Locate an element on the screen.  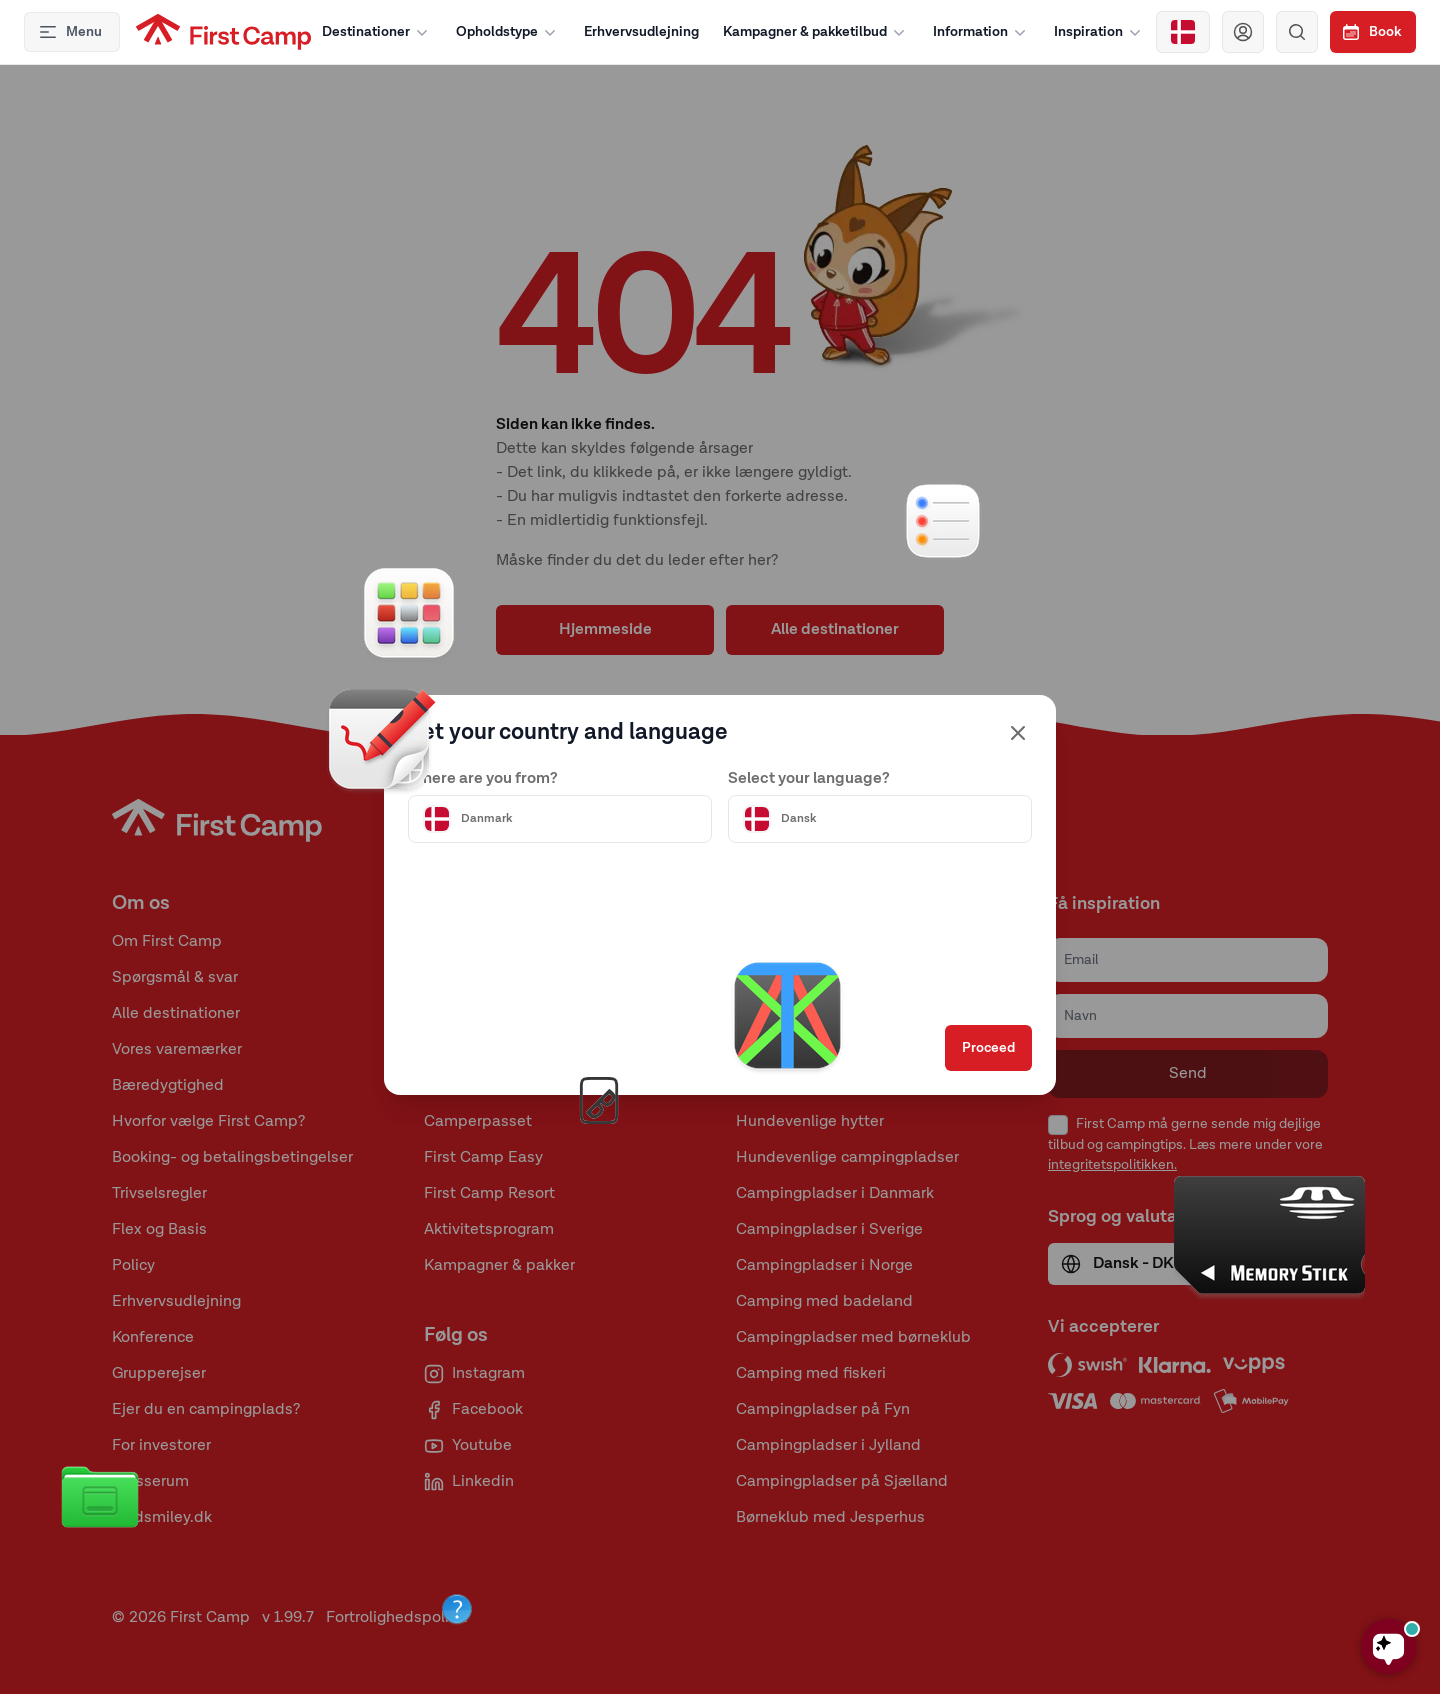
open tixati torrent client is located at coordinates (787, 1015).